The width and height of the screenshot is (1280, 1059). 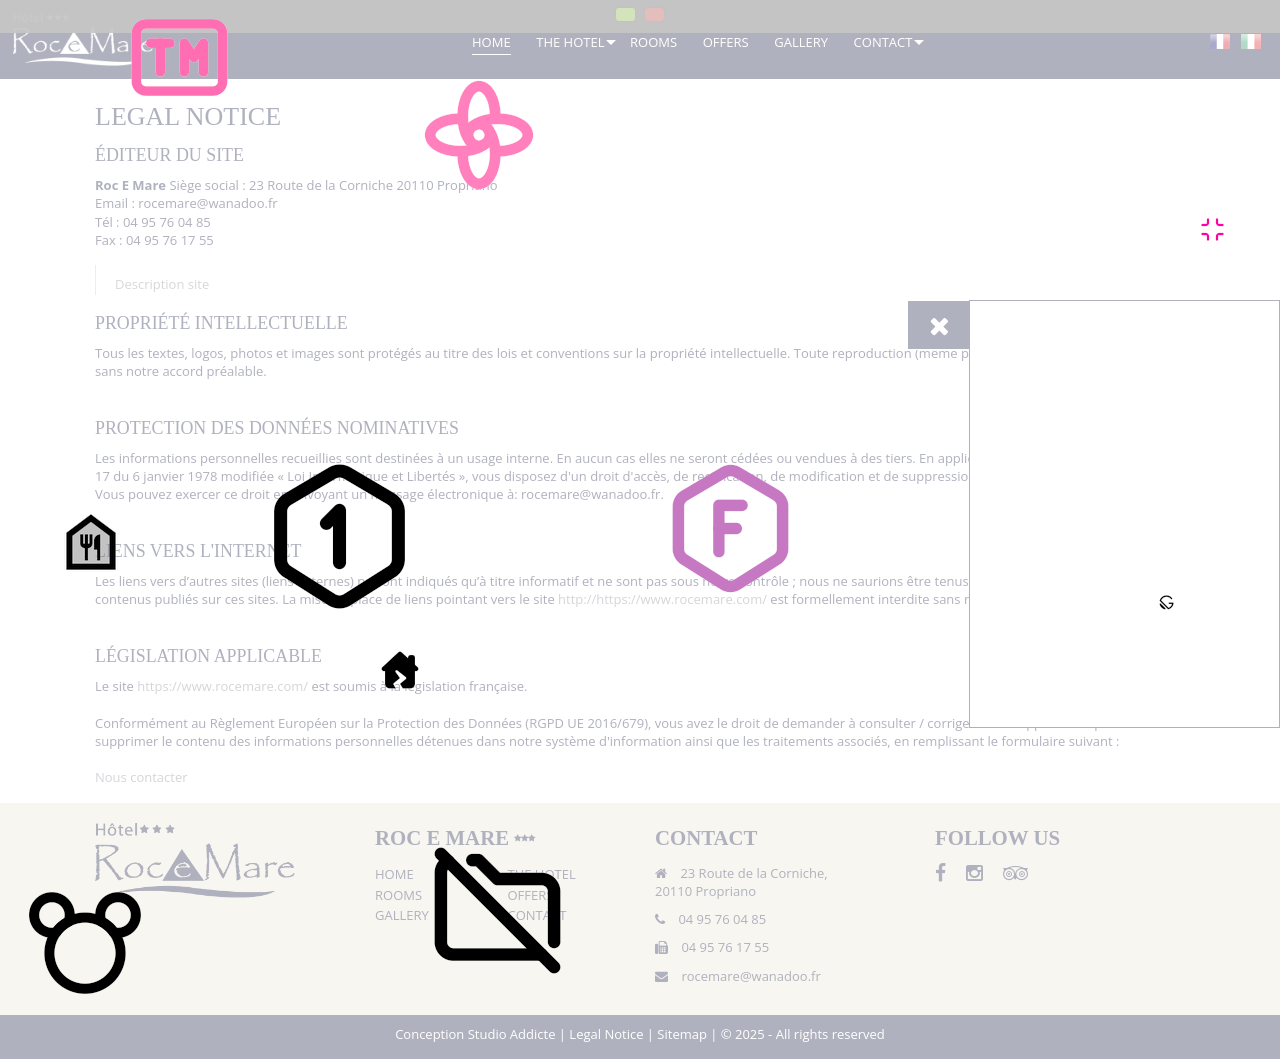 What do you see at coordinates (497, 910) in the screenshot?
I see `folder access is disabled or unavailable` at bounding box center [497, 910].